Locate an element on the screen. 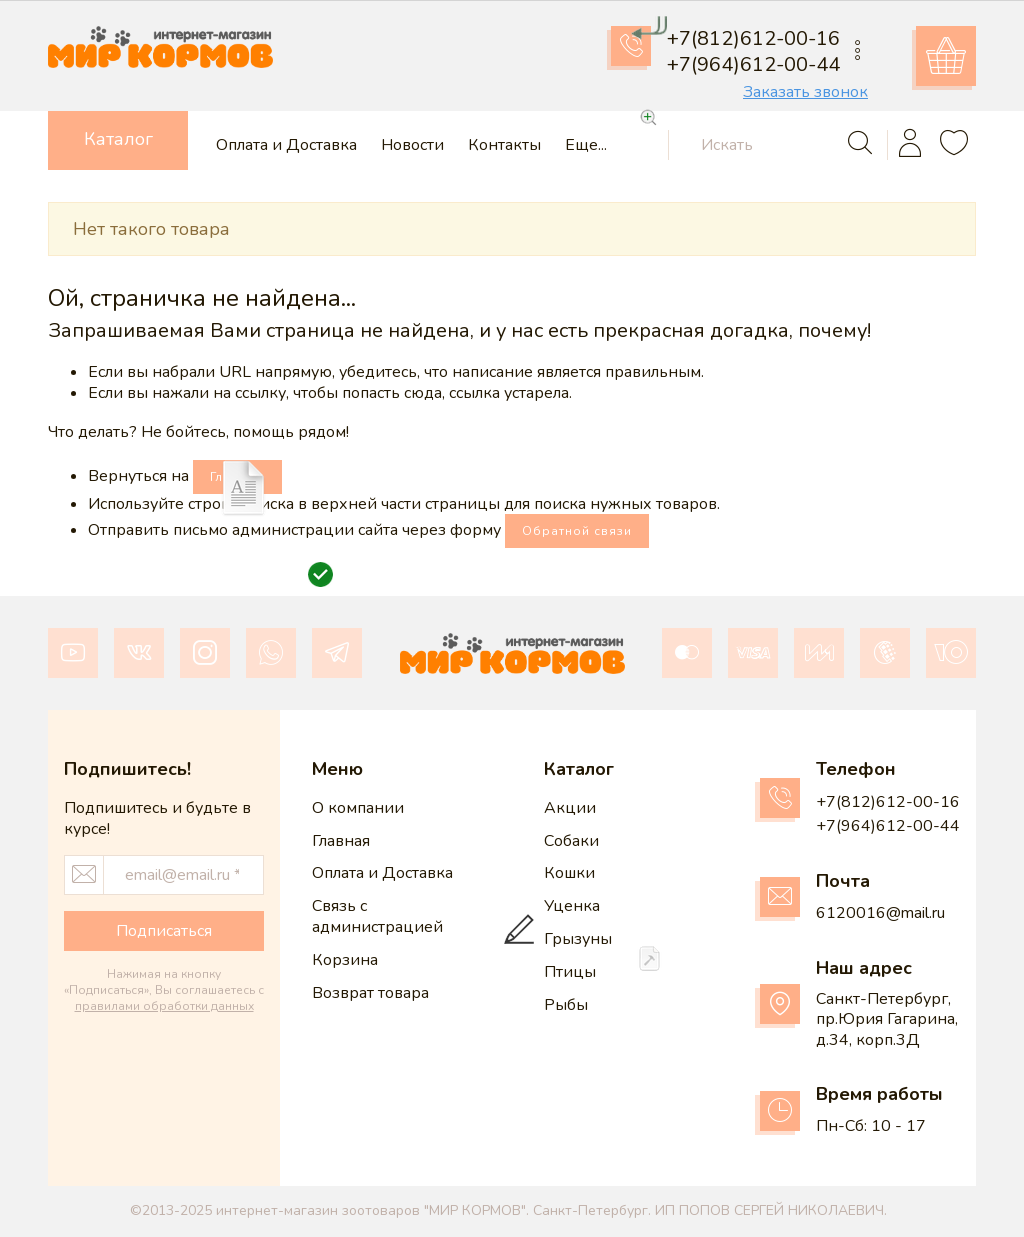 The height and width of the screenshot is (1237, 1024). reply to all recipients of an email is located at coordinates (648, 25).